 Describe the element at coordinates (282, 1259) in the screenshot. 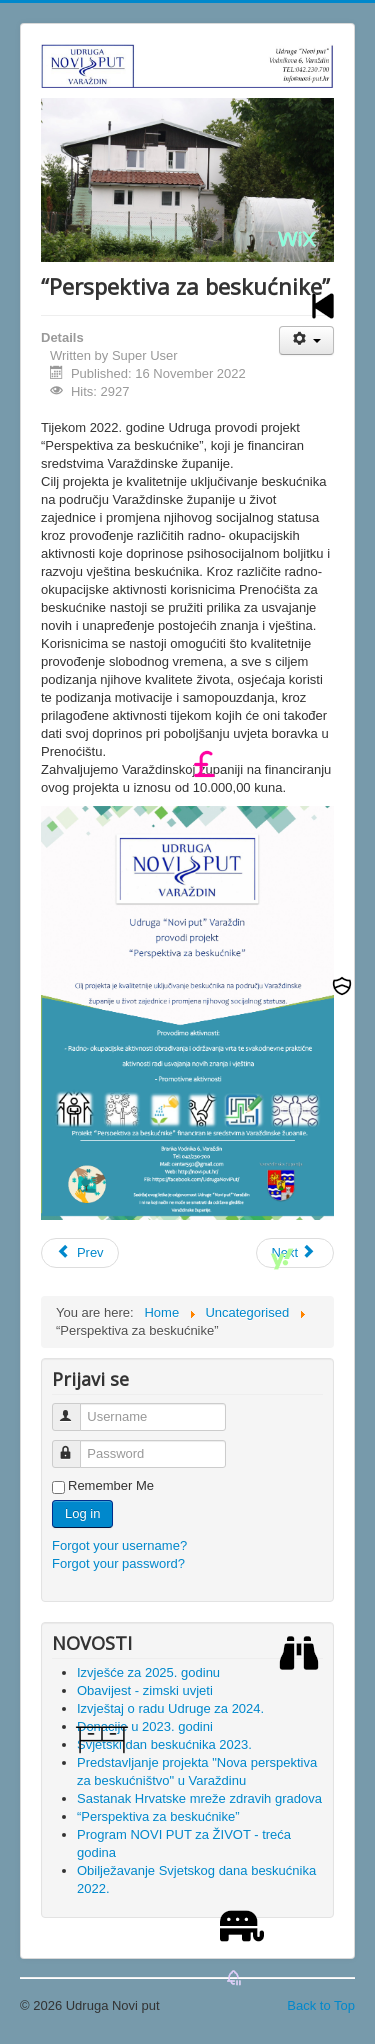

I see `open yahoo app or website` at that location.